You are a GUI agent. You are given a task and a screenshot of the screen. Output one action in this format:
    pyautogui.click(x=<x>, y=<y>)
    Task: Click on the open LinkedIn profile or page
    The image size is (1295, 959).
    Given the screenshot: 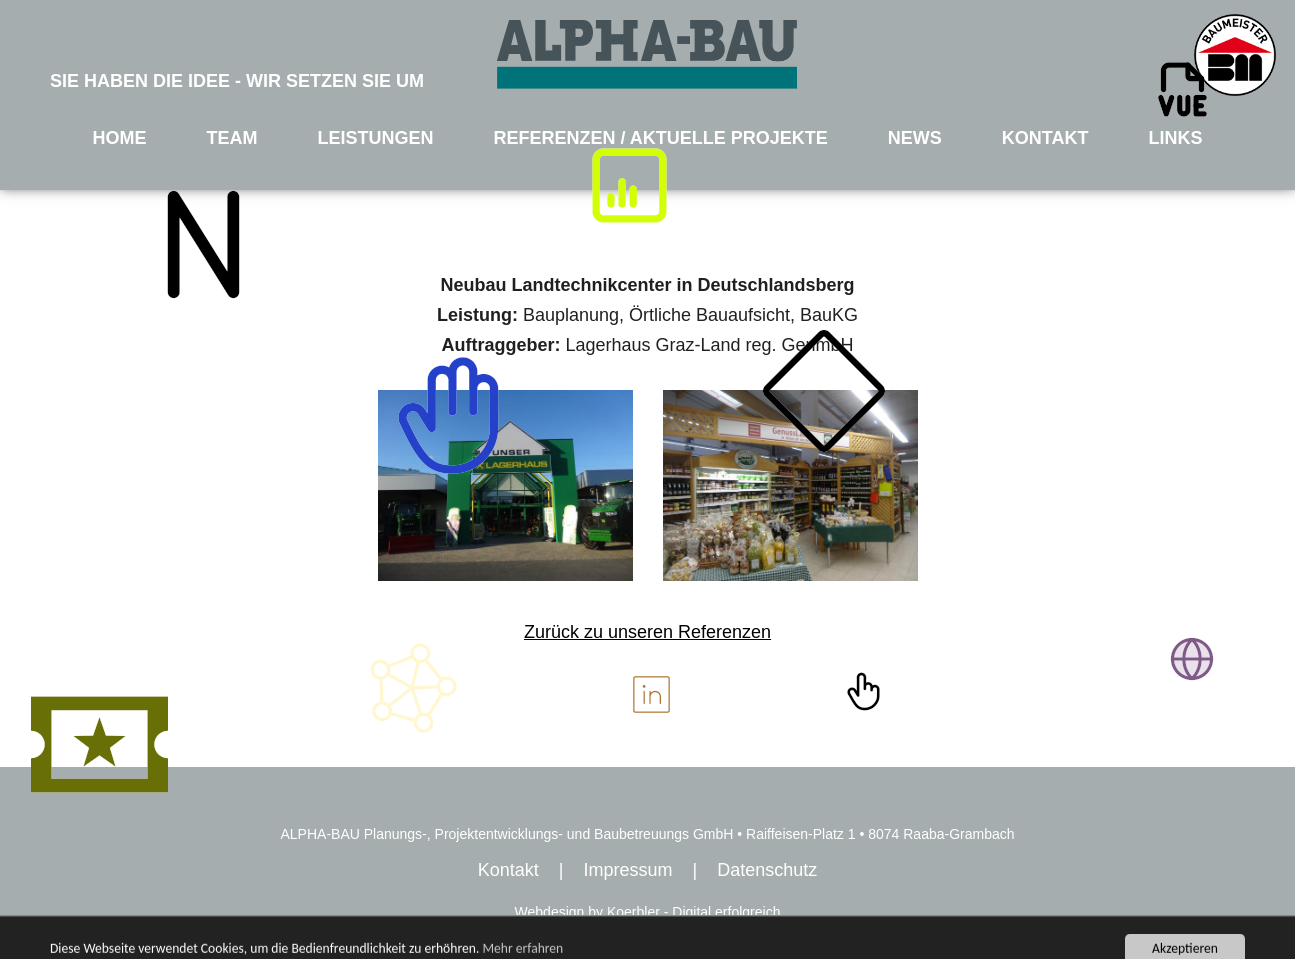 What is the action you would take?
    pyautogui.click(x=651, y=694)
    